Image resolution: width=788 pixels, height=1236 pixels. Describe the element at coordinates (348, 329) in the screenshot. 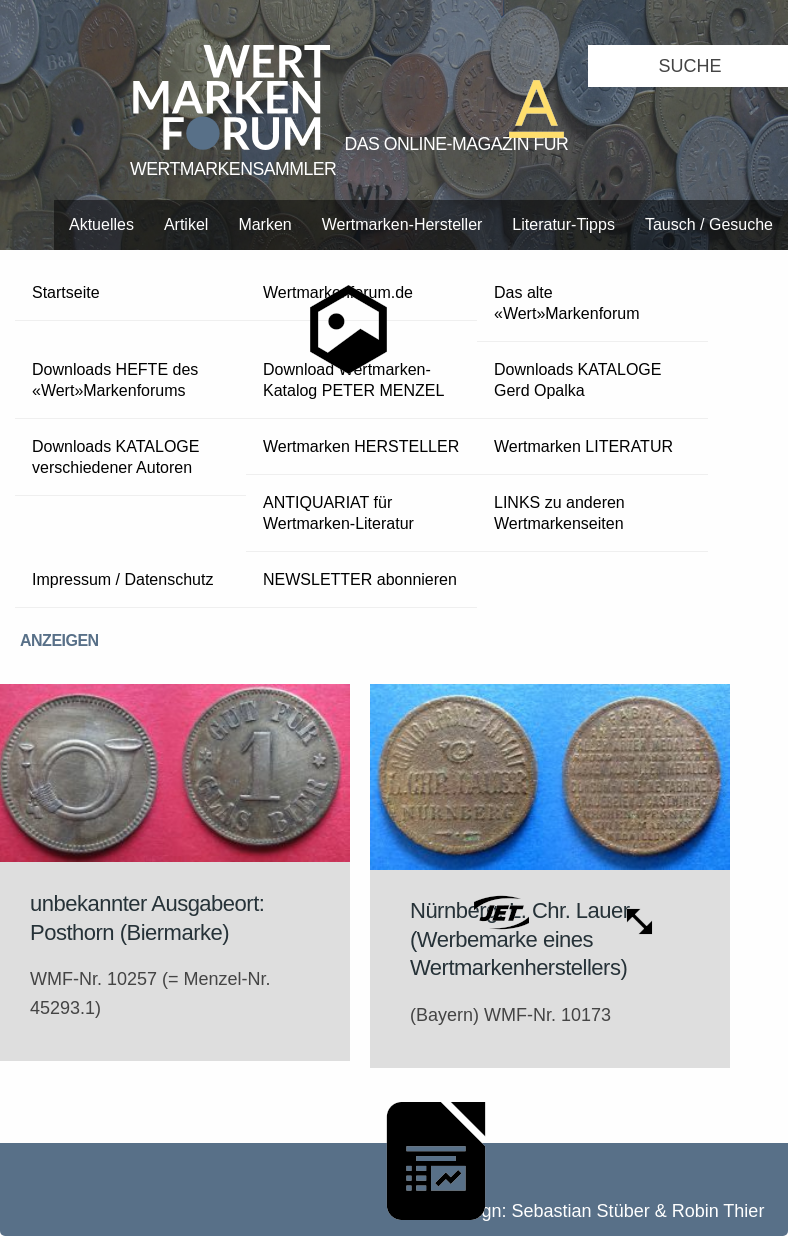

I see `view NFT collection or digital assets` at that location.